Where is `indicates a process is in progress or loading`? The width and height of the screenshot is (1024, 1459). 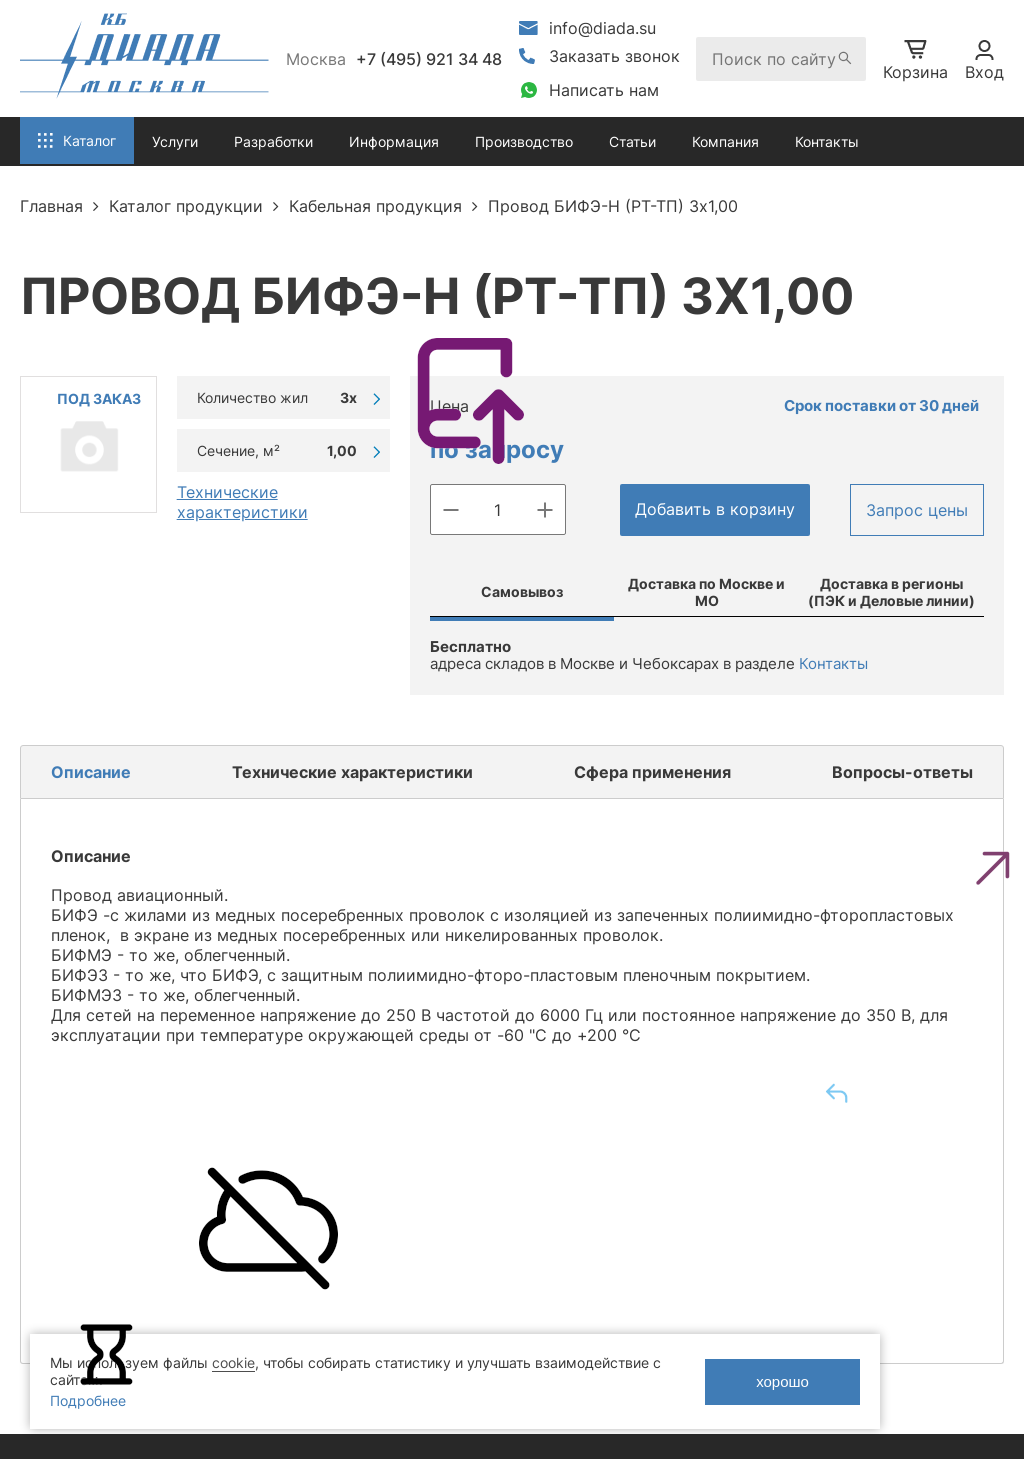
indicates a process is in progress or loading is located at coordinates (106, 1354).